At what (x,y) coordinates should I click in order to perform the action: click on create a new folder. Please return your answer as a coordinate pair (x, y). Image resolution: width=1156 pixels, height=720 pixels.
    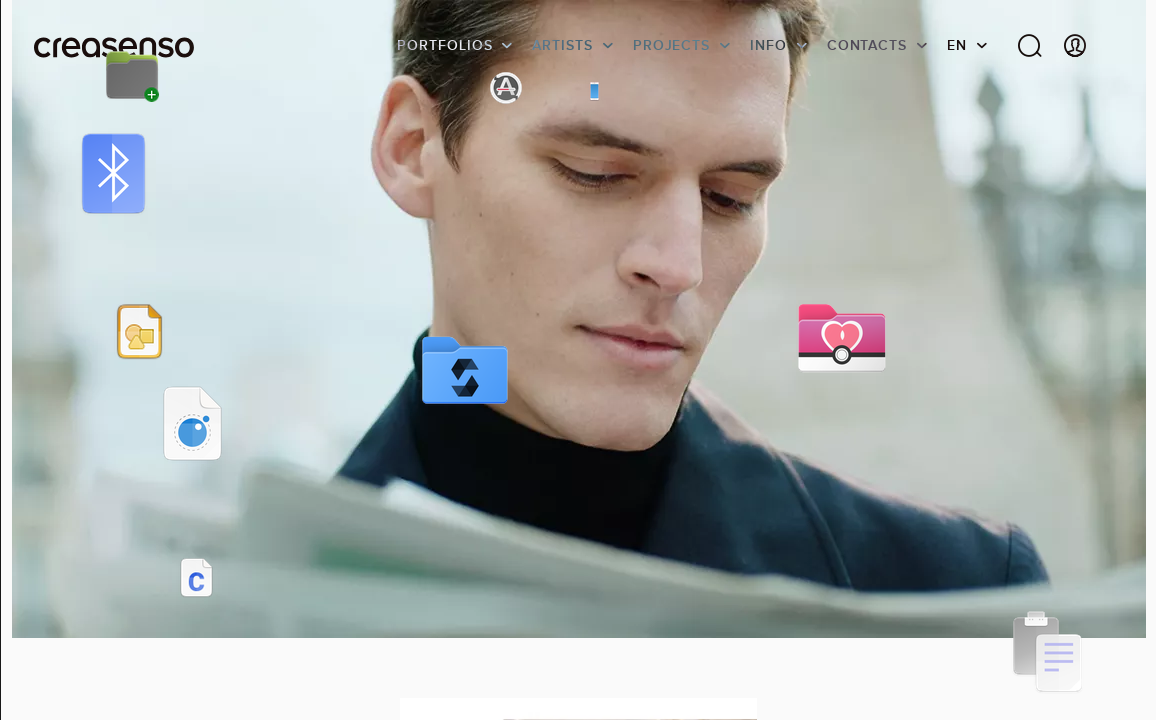
    Looking at the image, I should click on (132, 75).